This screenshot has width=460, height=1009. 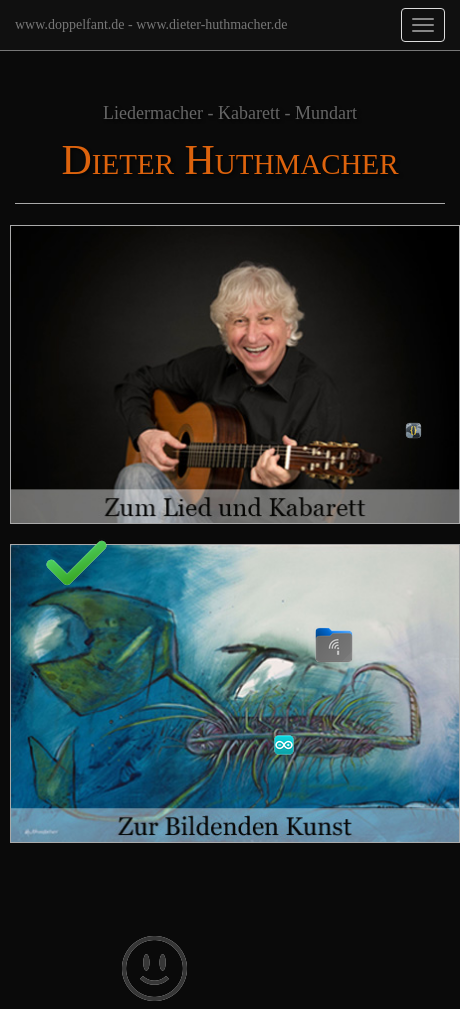 I want to click on indicates task or action completed successfully, so click(x=76, y=564).